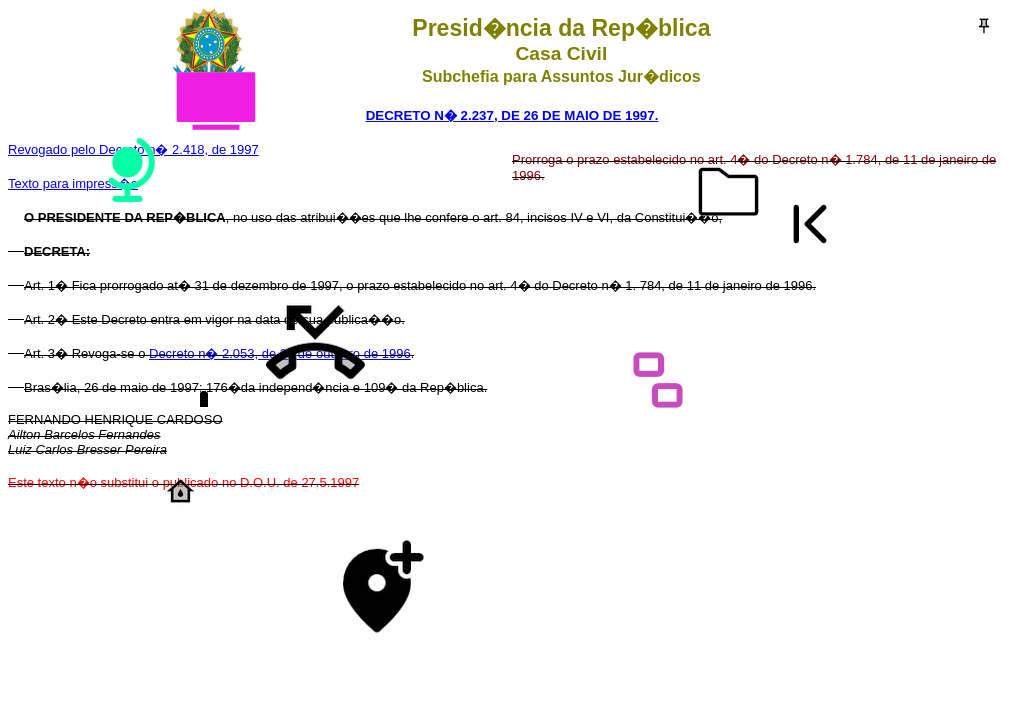  Describe the element at coordinates (216, 101) in the screenshot. I see `access tv or video streaming features` at that location.